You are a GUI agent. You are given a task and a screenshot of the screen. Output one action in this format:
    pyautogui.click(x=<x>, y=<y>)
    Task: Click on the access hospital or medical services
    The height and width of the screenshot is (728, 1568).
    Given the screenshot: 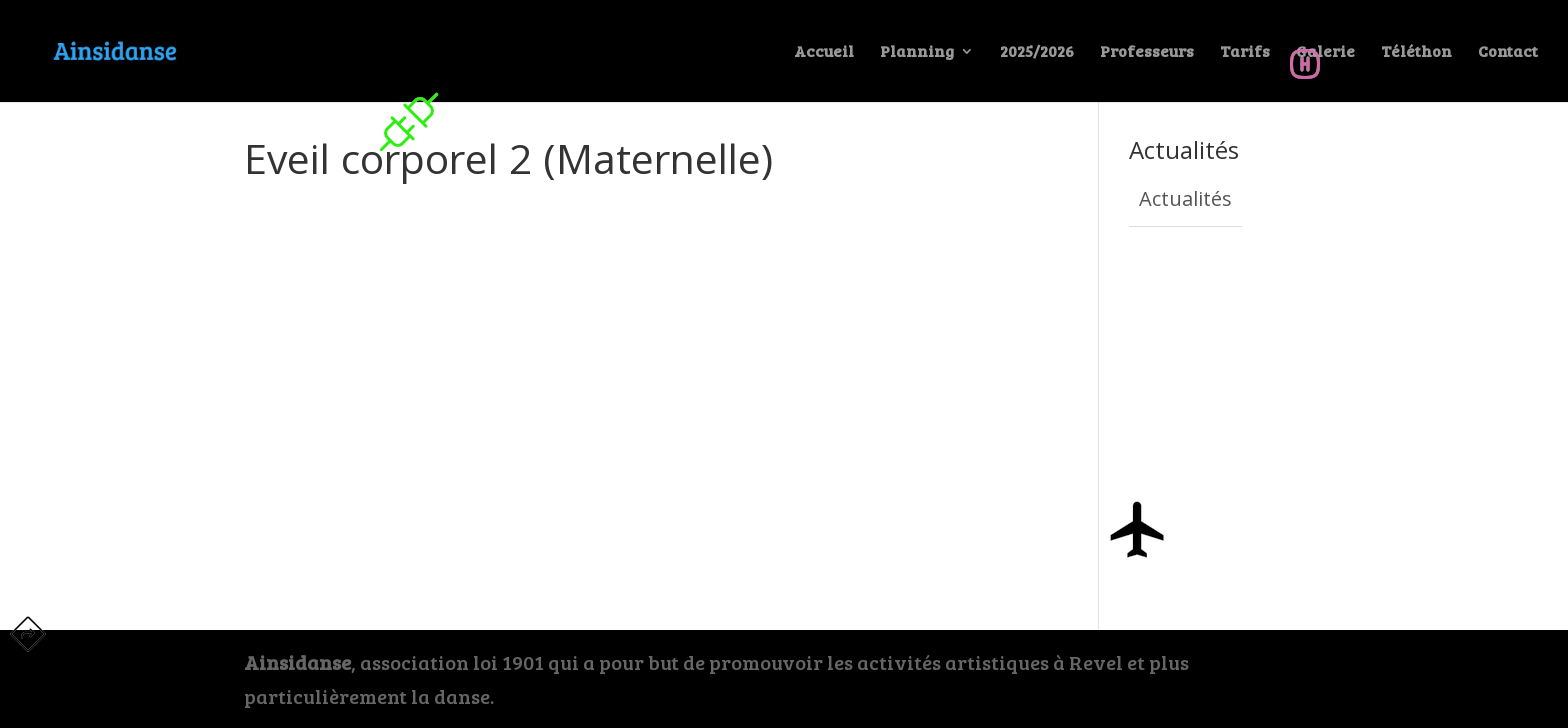 What is the action you would take?
    pyautogui.click(x=1305, y=64)
    